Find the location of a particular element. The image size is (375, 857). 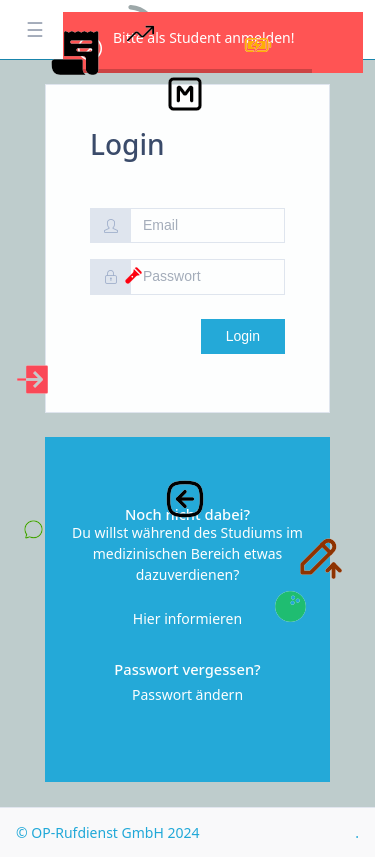

log in to your account is located at coordinates (32, 379).